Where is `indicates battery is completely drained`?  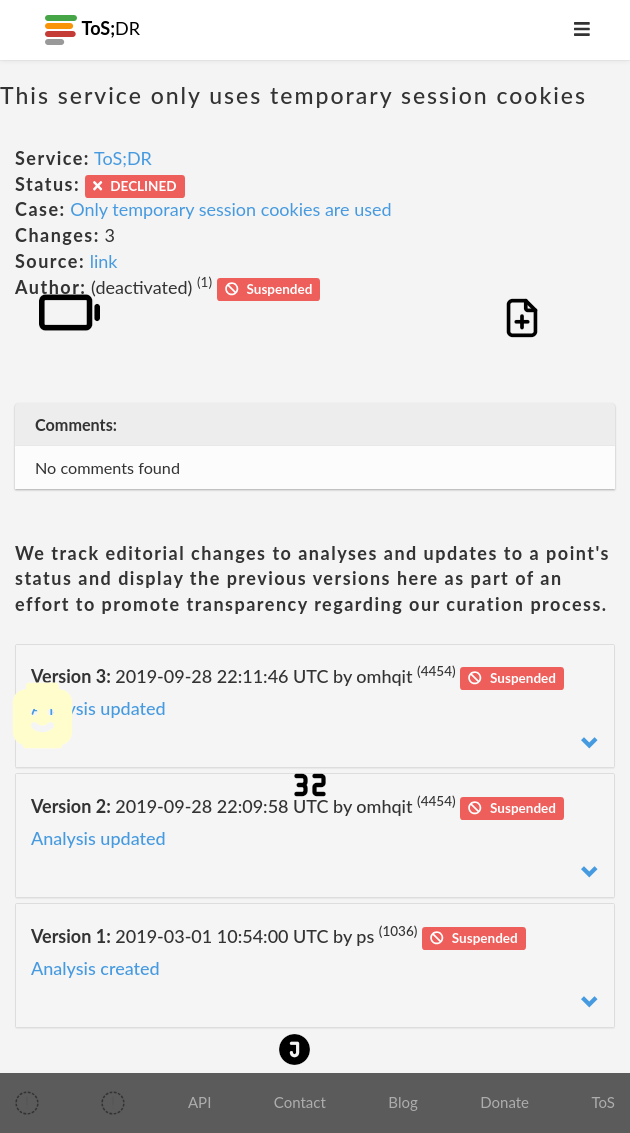
indicates battery is completely drained is located at coordinates (69, 312).